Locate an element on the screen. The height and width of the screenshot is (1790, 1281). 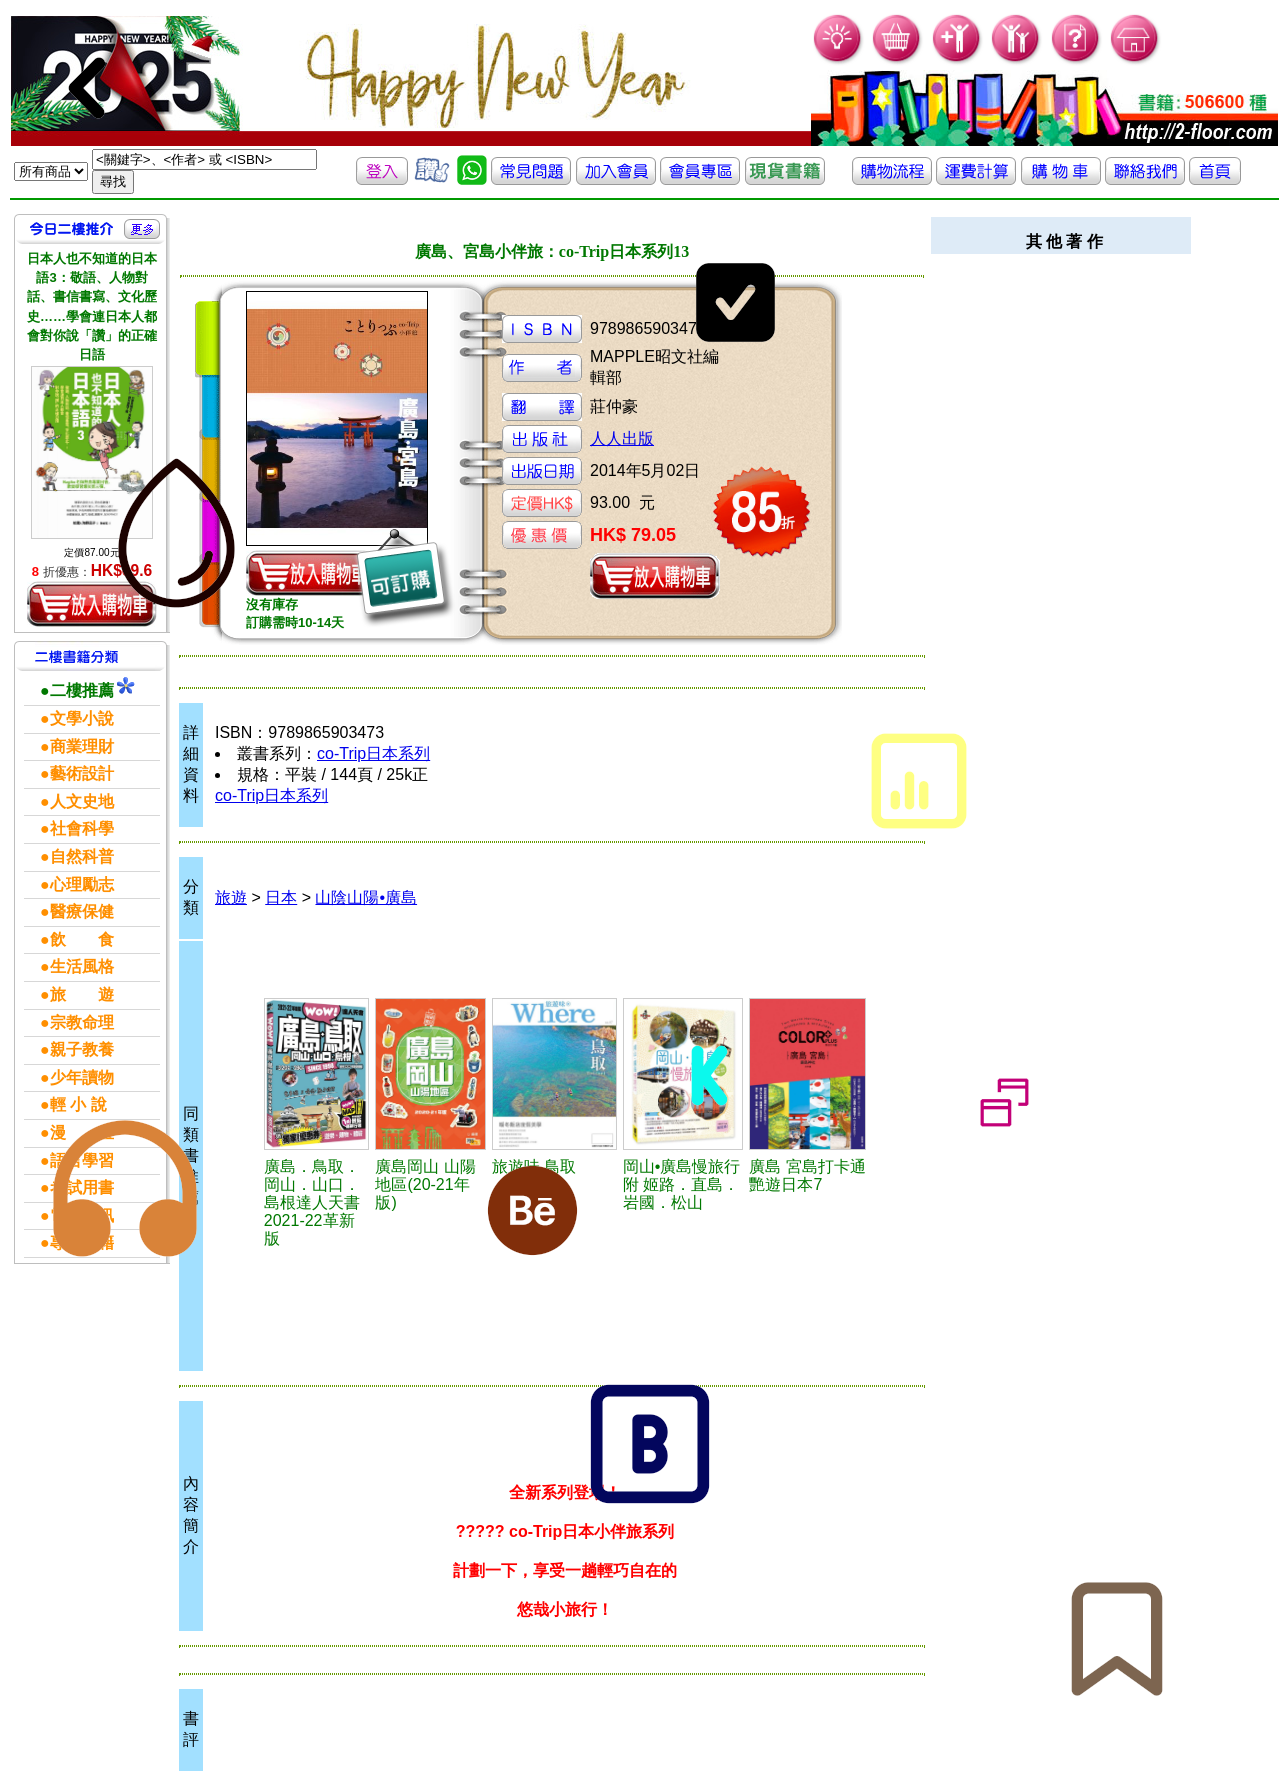
indicates items starting with the letter K is located at coordinates (706, 1075).